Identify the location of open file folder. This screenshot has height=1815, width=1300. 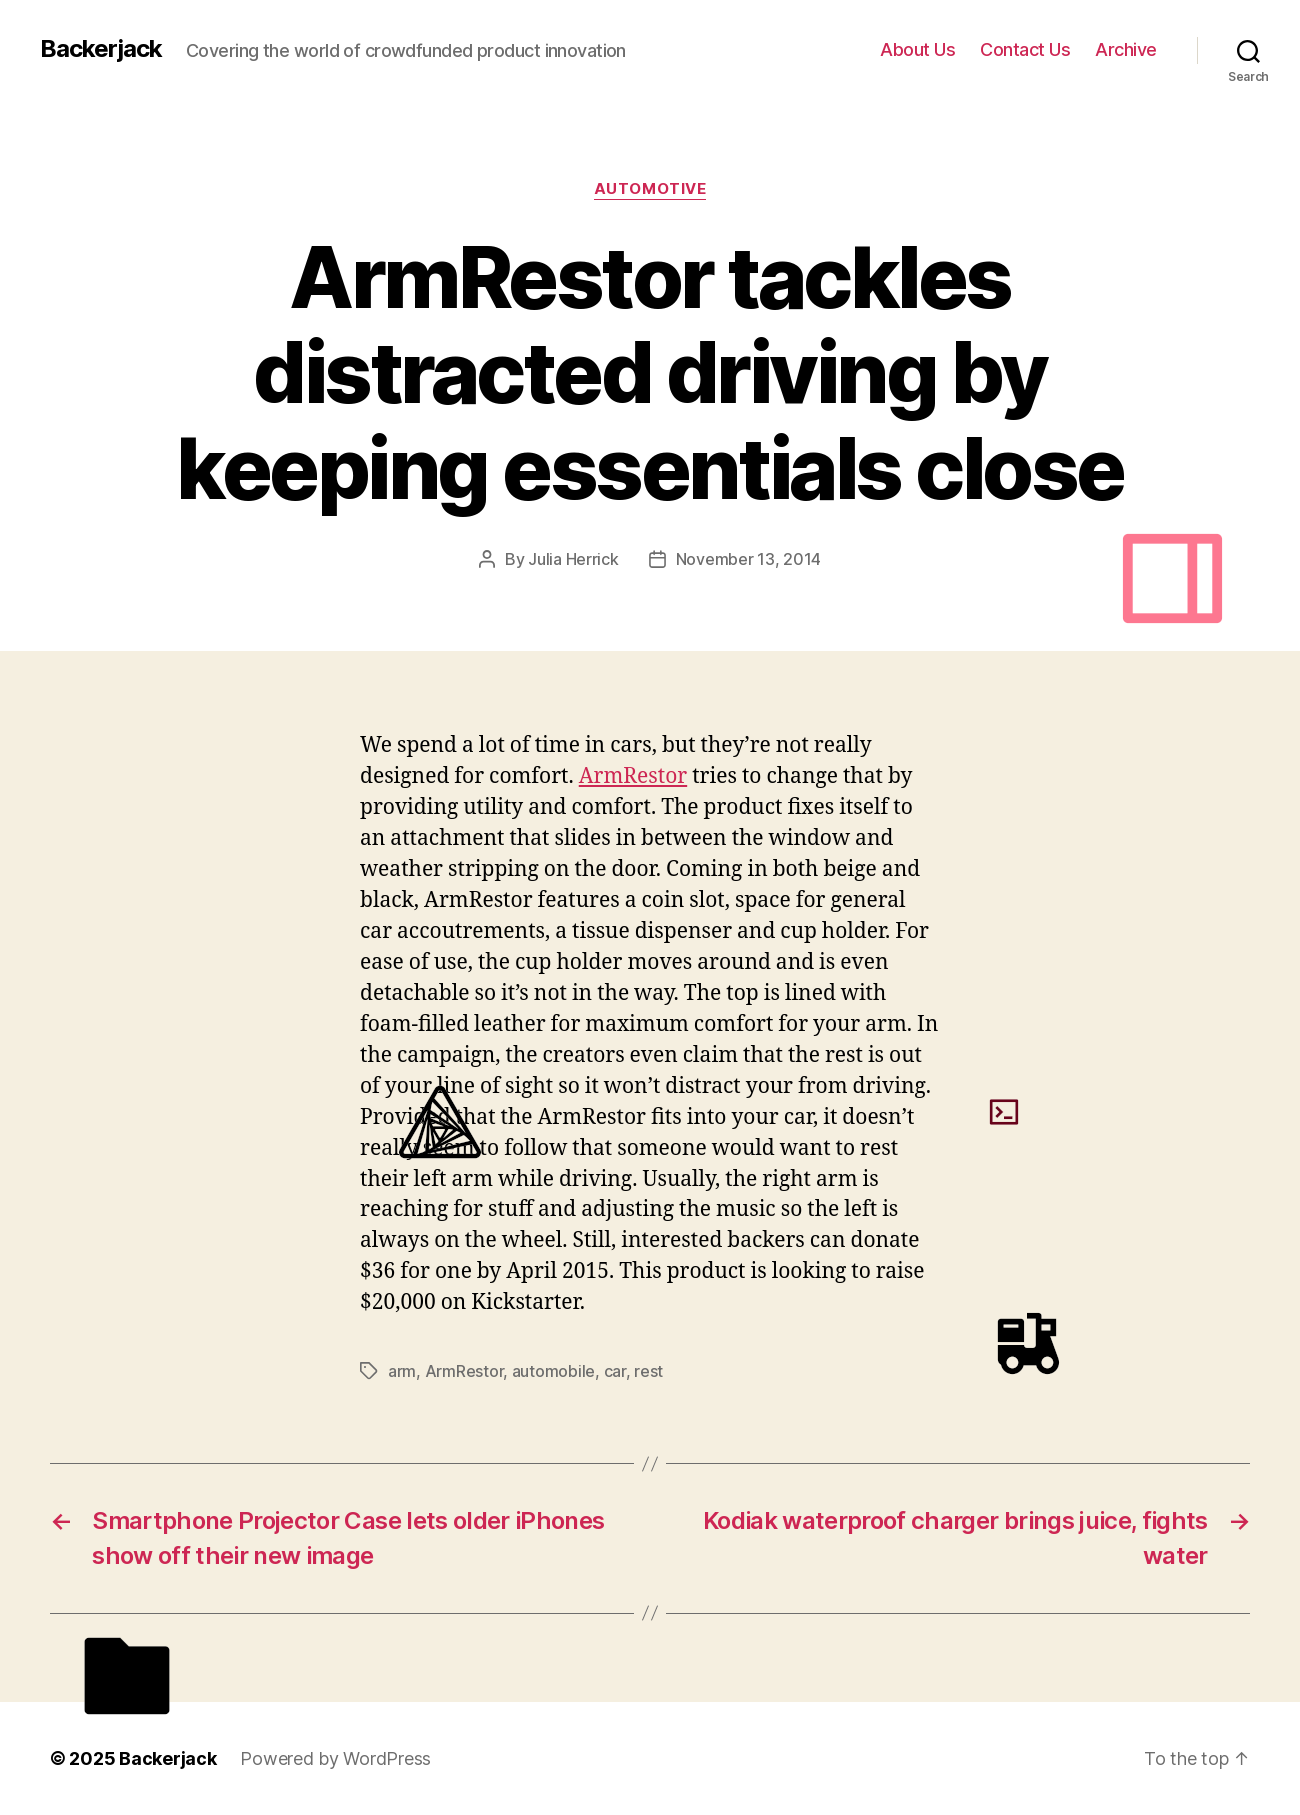
(127, 1676).